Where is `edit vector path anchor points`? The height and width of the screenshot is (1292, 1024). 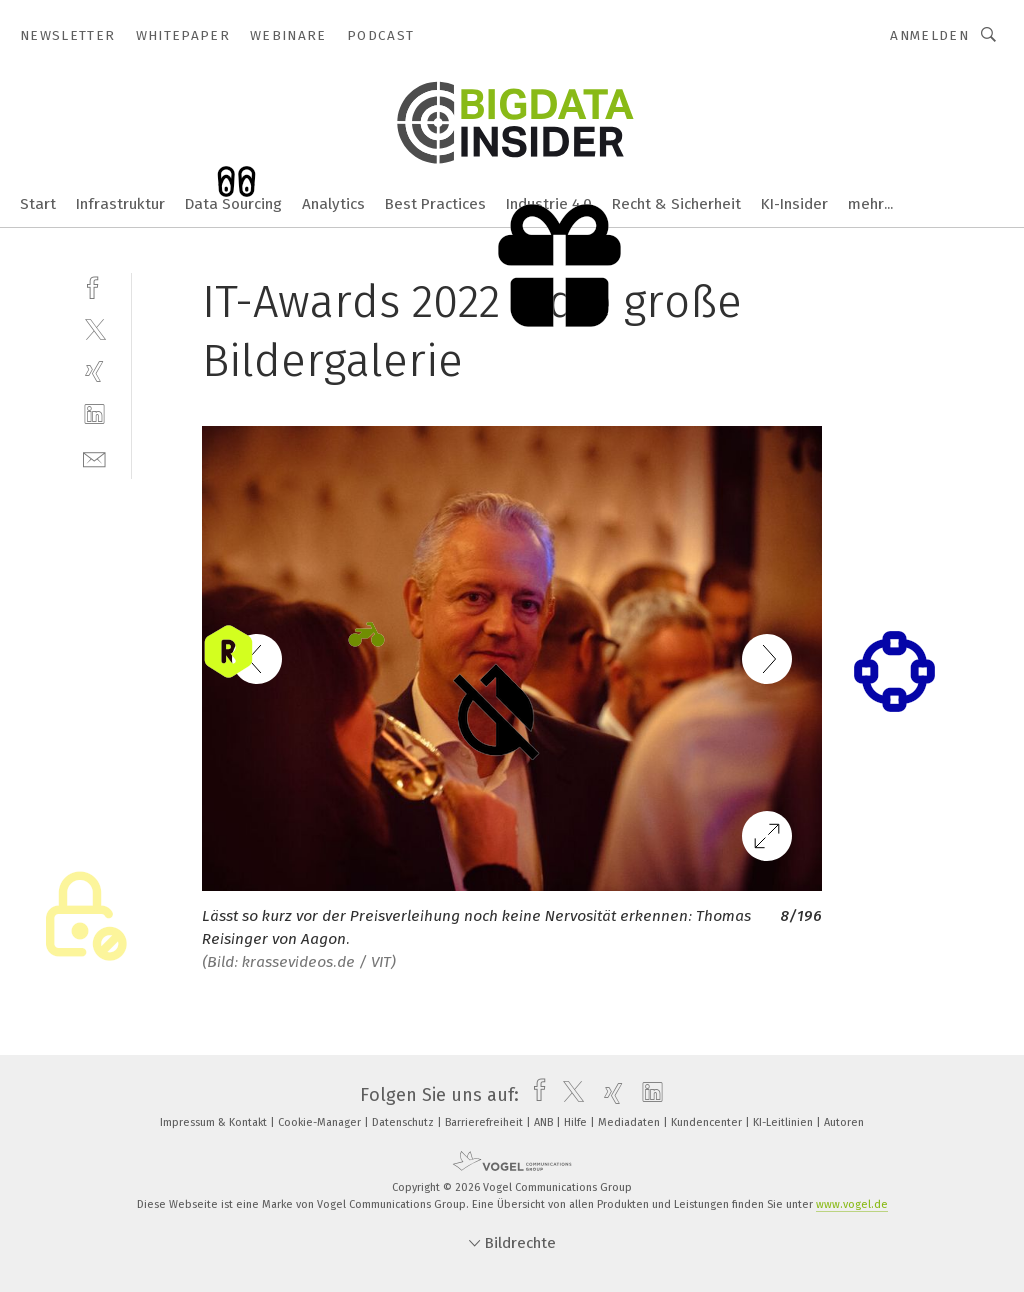
edit vector path anchor points is located at coordinates (894, 671).